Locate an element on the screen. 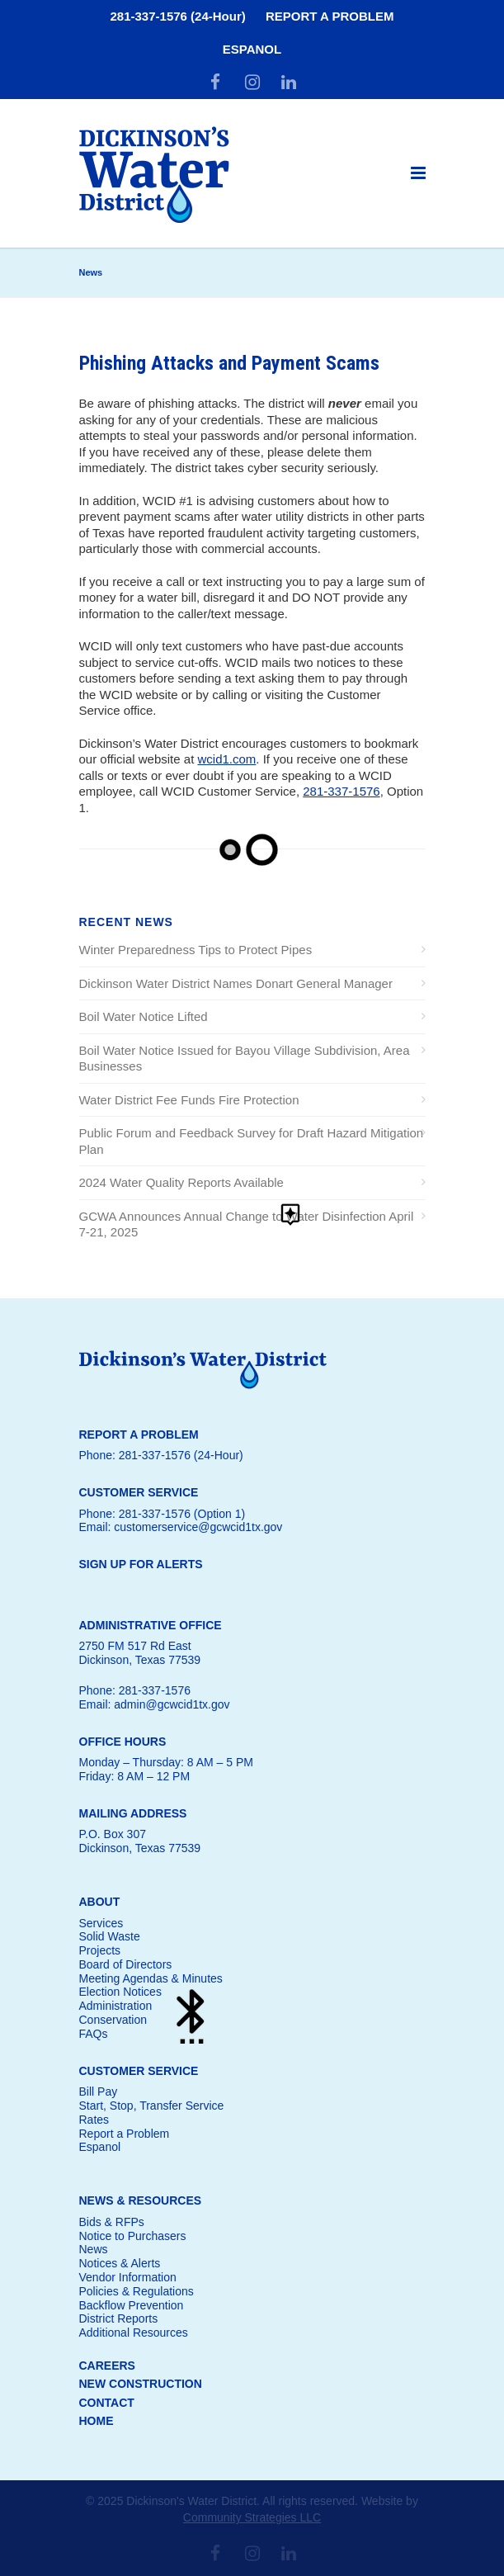 The width and height of the screenshot is (504, 2576). indicates weak HDR signal or low dynamic range is located at coordinates (248, 849).